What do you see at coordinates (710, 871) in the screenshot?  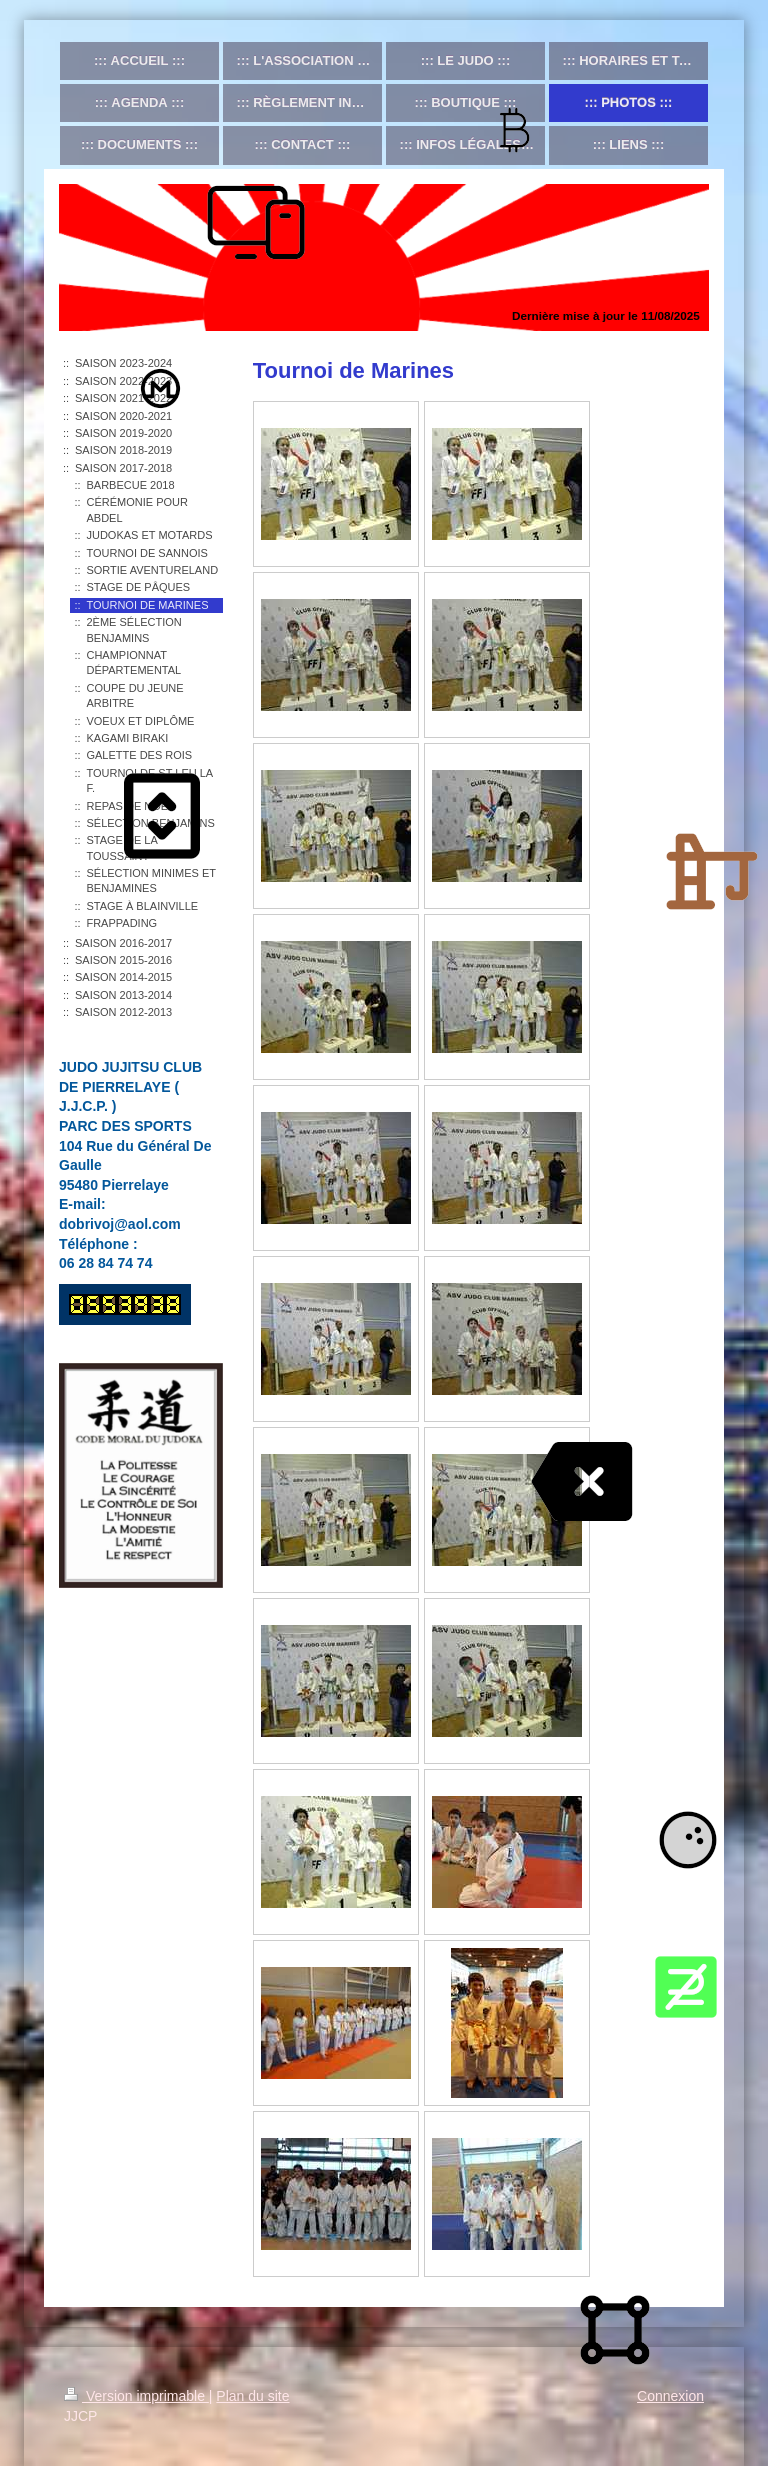 I see `construction or building in progress` at bounding box center [710, 871].